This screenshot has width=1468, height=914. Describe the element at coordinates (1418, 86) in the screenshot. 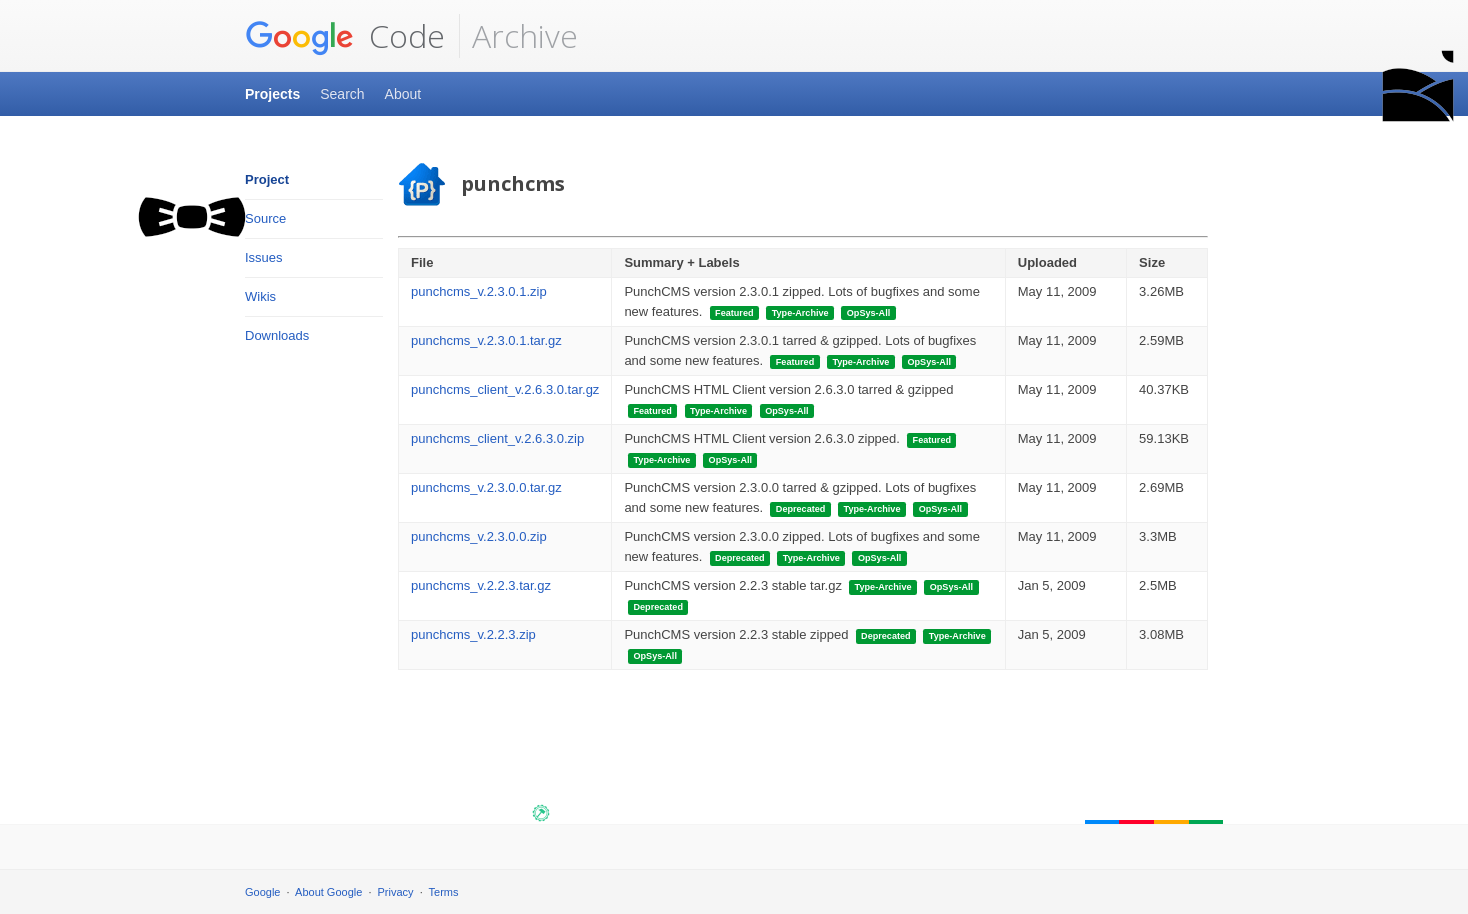

I see `view terrain or landscape mode` at that location.